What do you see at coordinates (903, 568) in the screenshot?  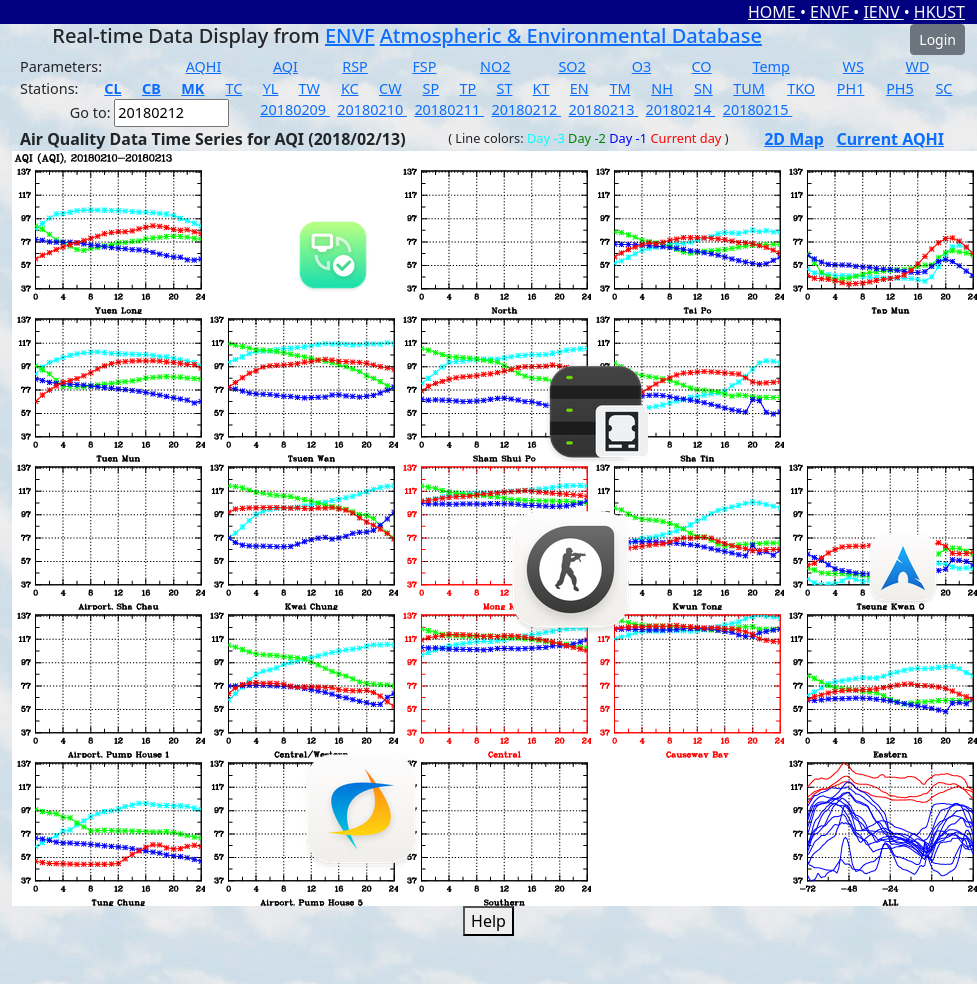 I see `open arch linux application` at bounding box center [903, 568].